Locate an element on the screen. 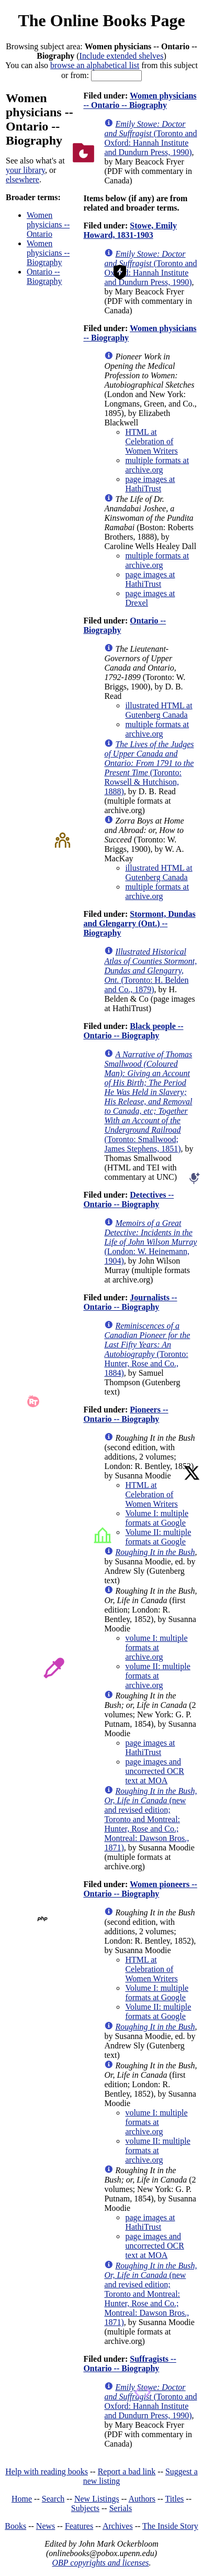 This screenshot has height=2576, width=203. open folder containing charts or analytics is located at coordinates (83, 152).